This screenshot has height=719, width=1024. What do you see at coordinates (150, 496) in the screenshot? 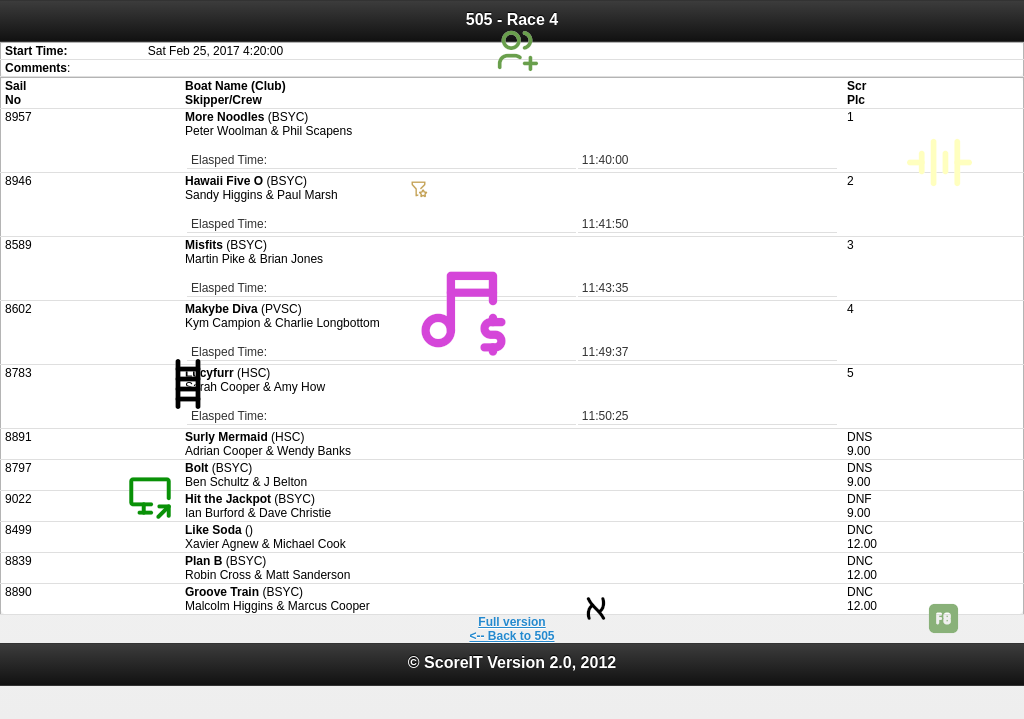
I see `share your screen with others` at bounding box center [150, 496].